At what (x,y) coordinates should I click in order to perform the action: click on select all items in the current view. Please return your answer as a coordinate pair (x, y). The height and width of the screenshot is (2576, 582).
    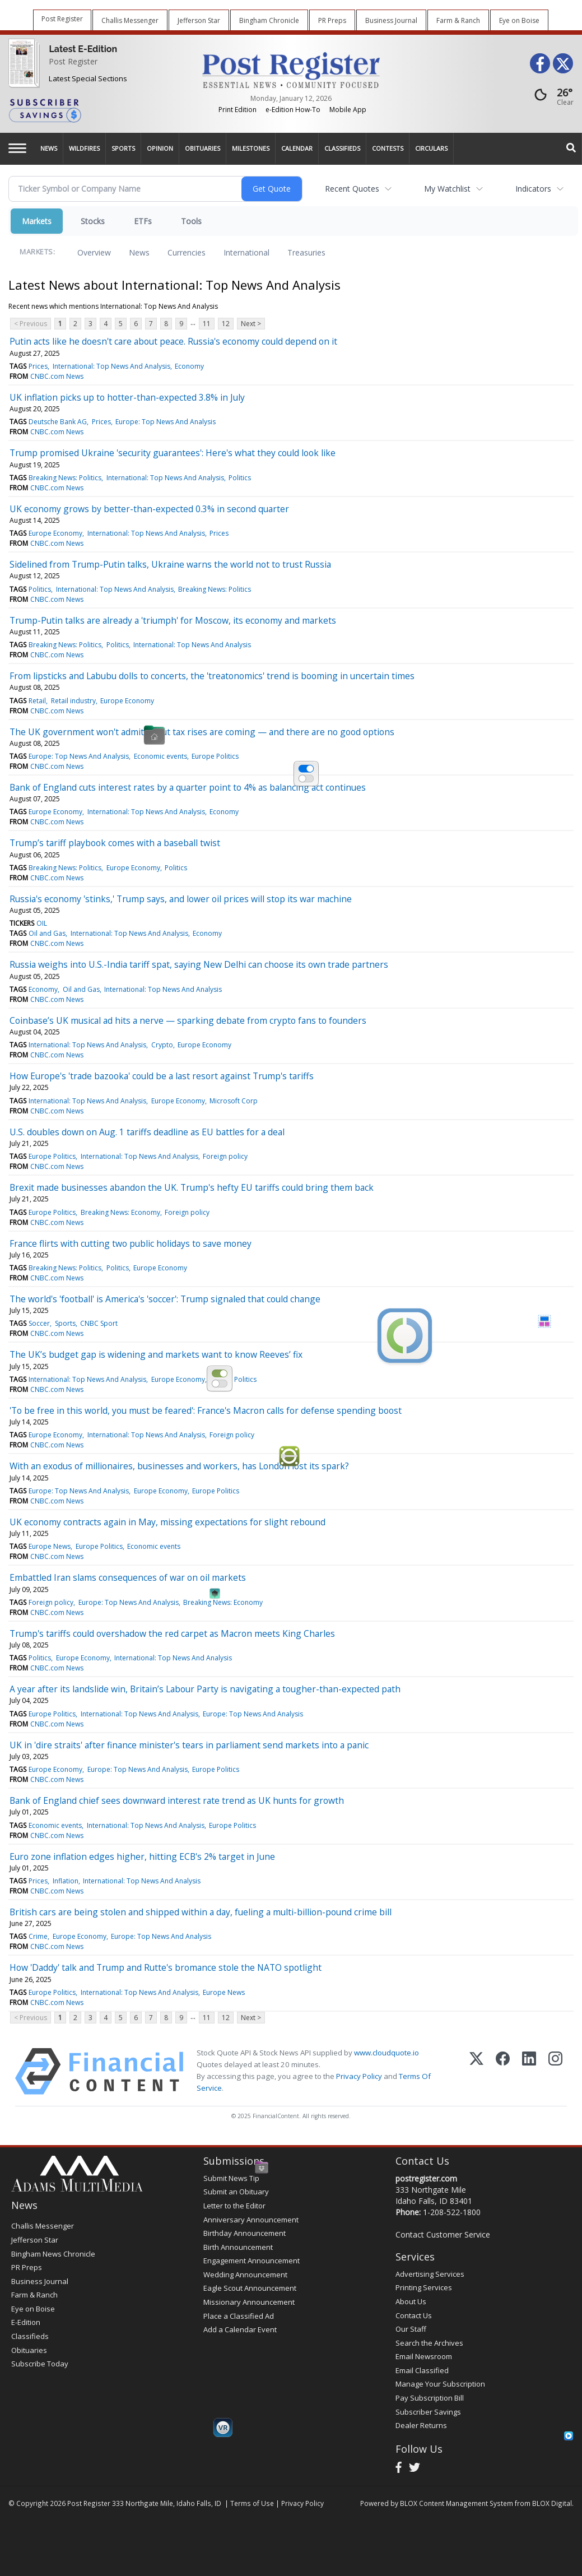
    Looking at the image, I should click on (544, 1321).